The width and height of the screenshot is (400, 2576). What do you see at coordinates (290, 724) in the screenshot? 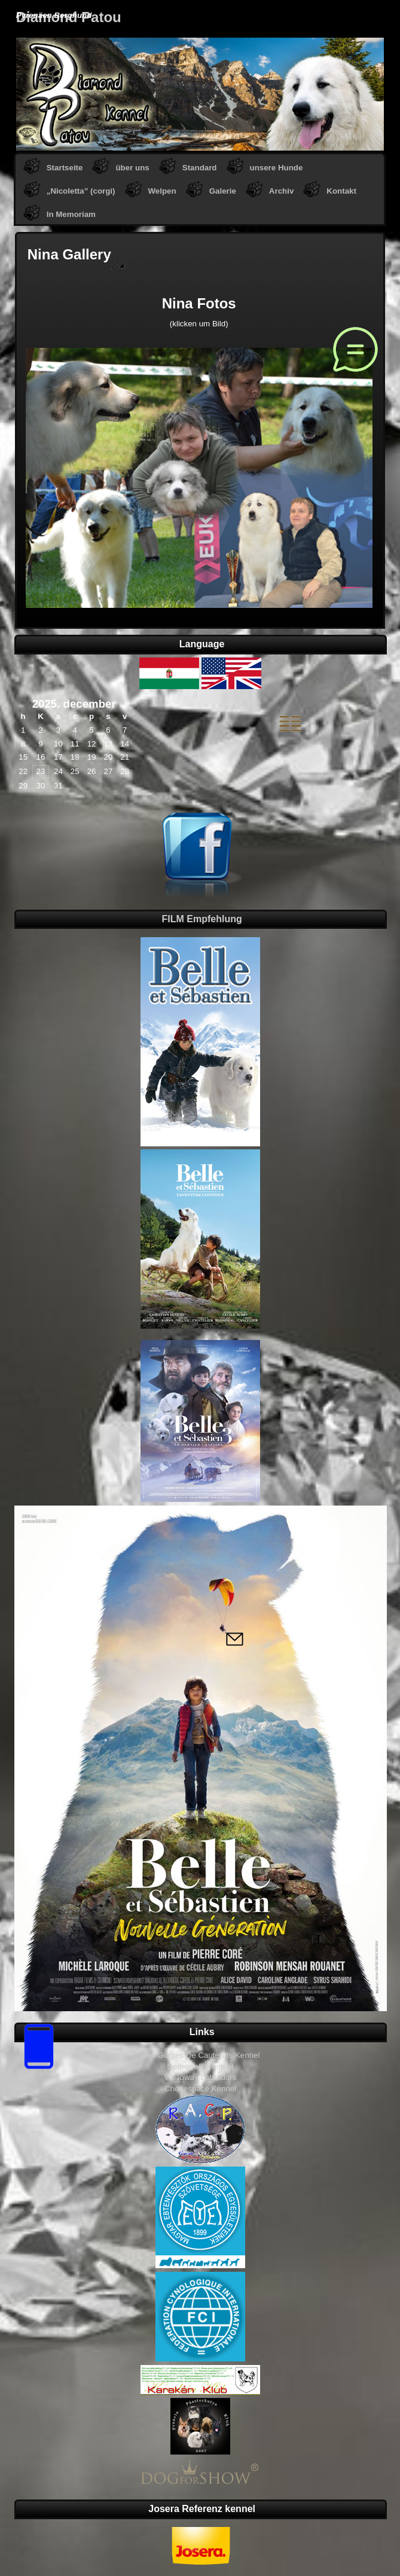
I see `switch to multi-column text layout` at bounding box center [290, 724].